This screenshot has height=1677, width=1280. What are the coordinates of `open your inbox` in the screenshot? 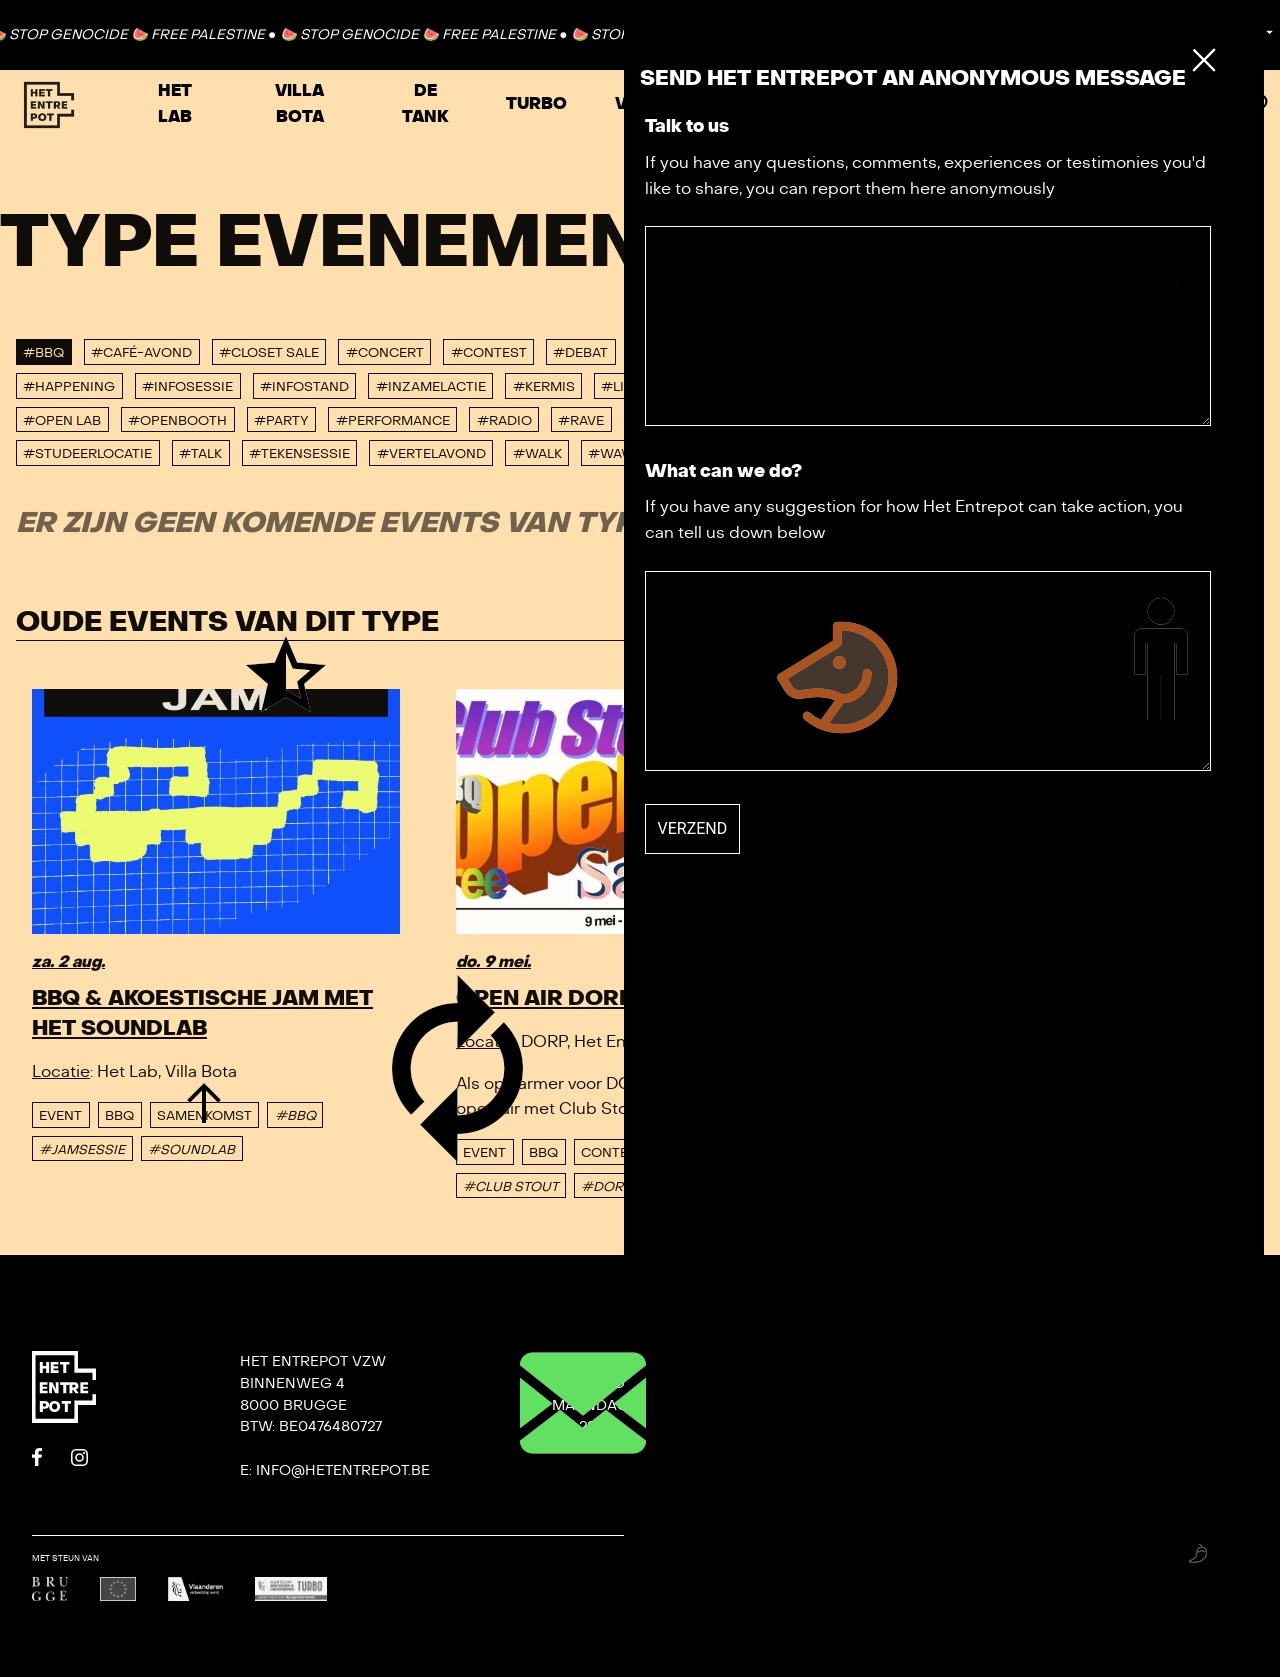 It's located at (583, 1403).